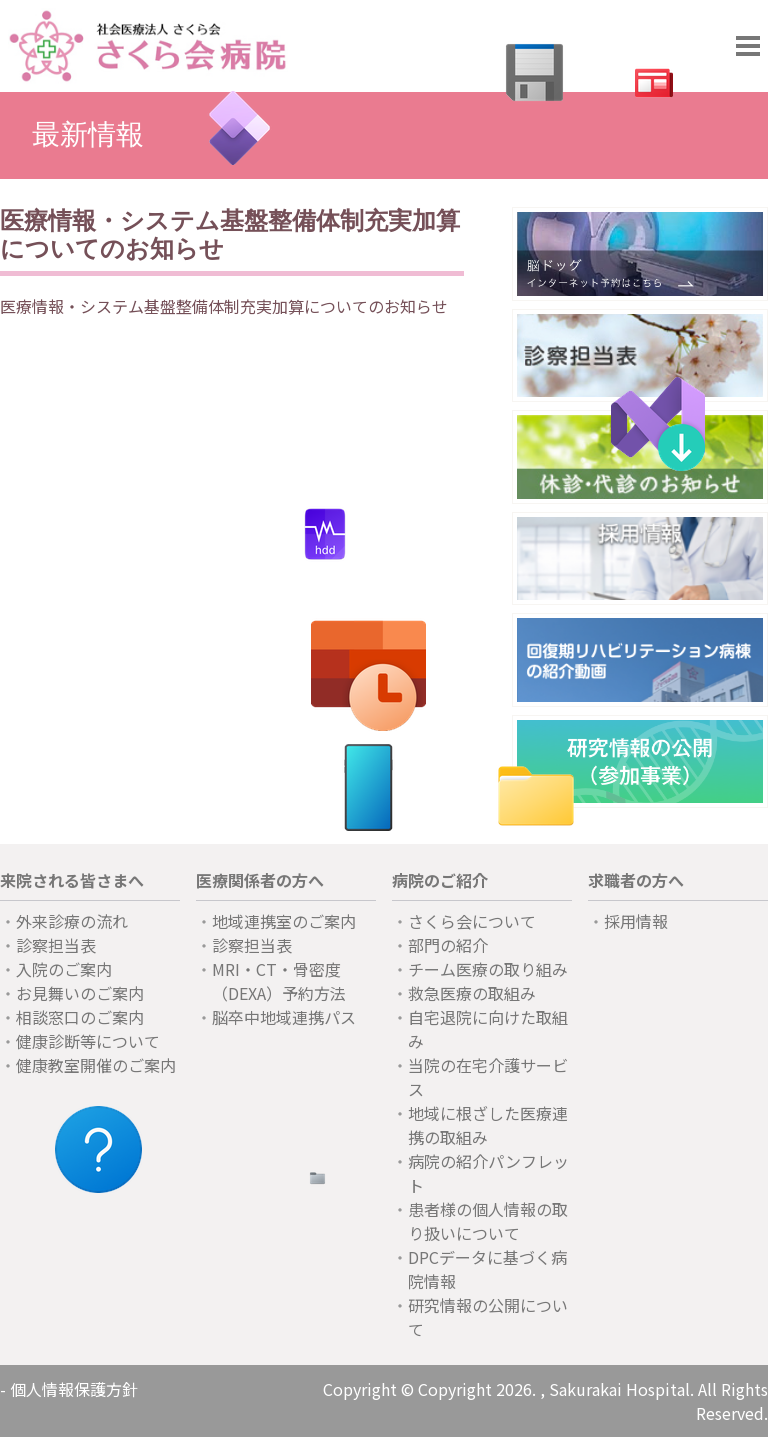 Image resolution: width=768 pixels, height=1437 pixels. Describe the element at coordinates (98, 1149) in the screenshot. I see `access help or support information` at that location.